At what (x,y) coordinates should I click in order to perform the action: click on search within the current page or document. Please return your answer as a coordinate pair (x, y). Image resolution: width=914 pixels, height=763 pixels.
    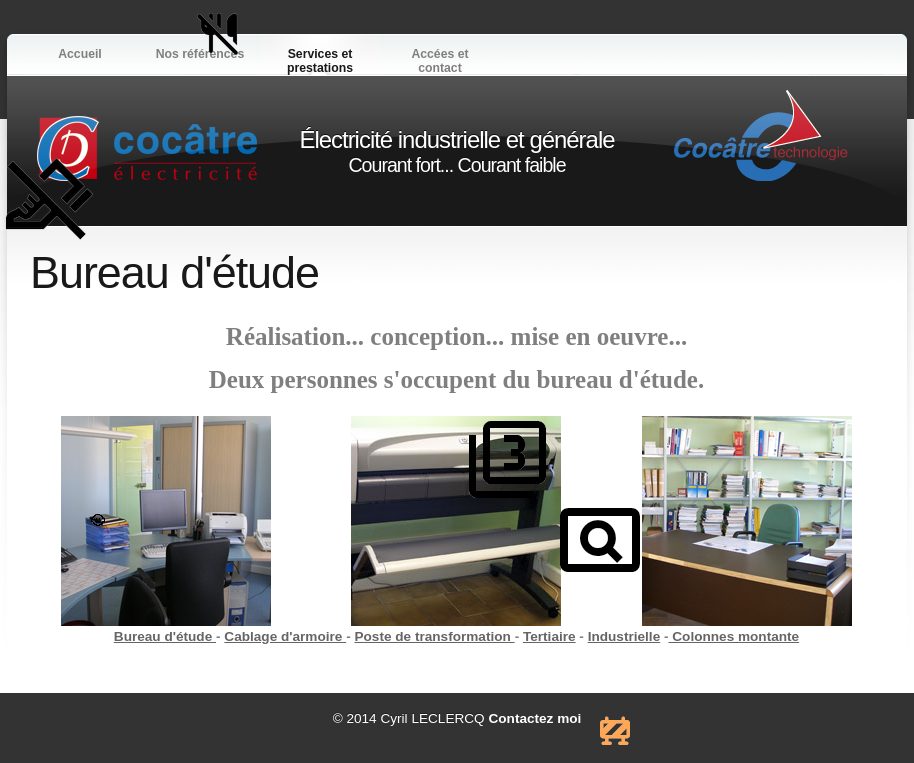
    Looking at the image, I should click on (600, 540).